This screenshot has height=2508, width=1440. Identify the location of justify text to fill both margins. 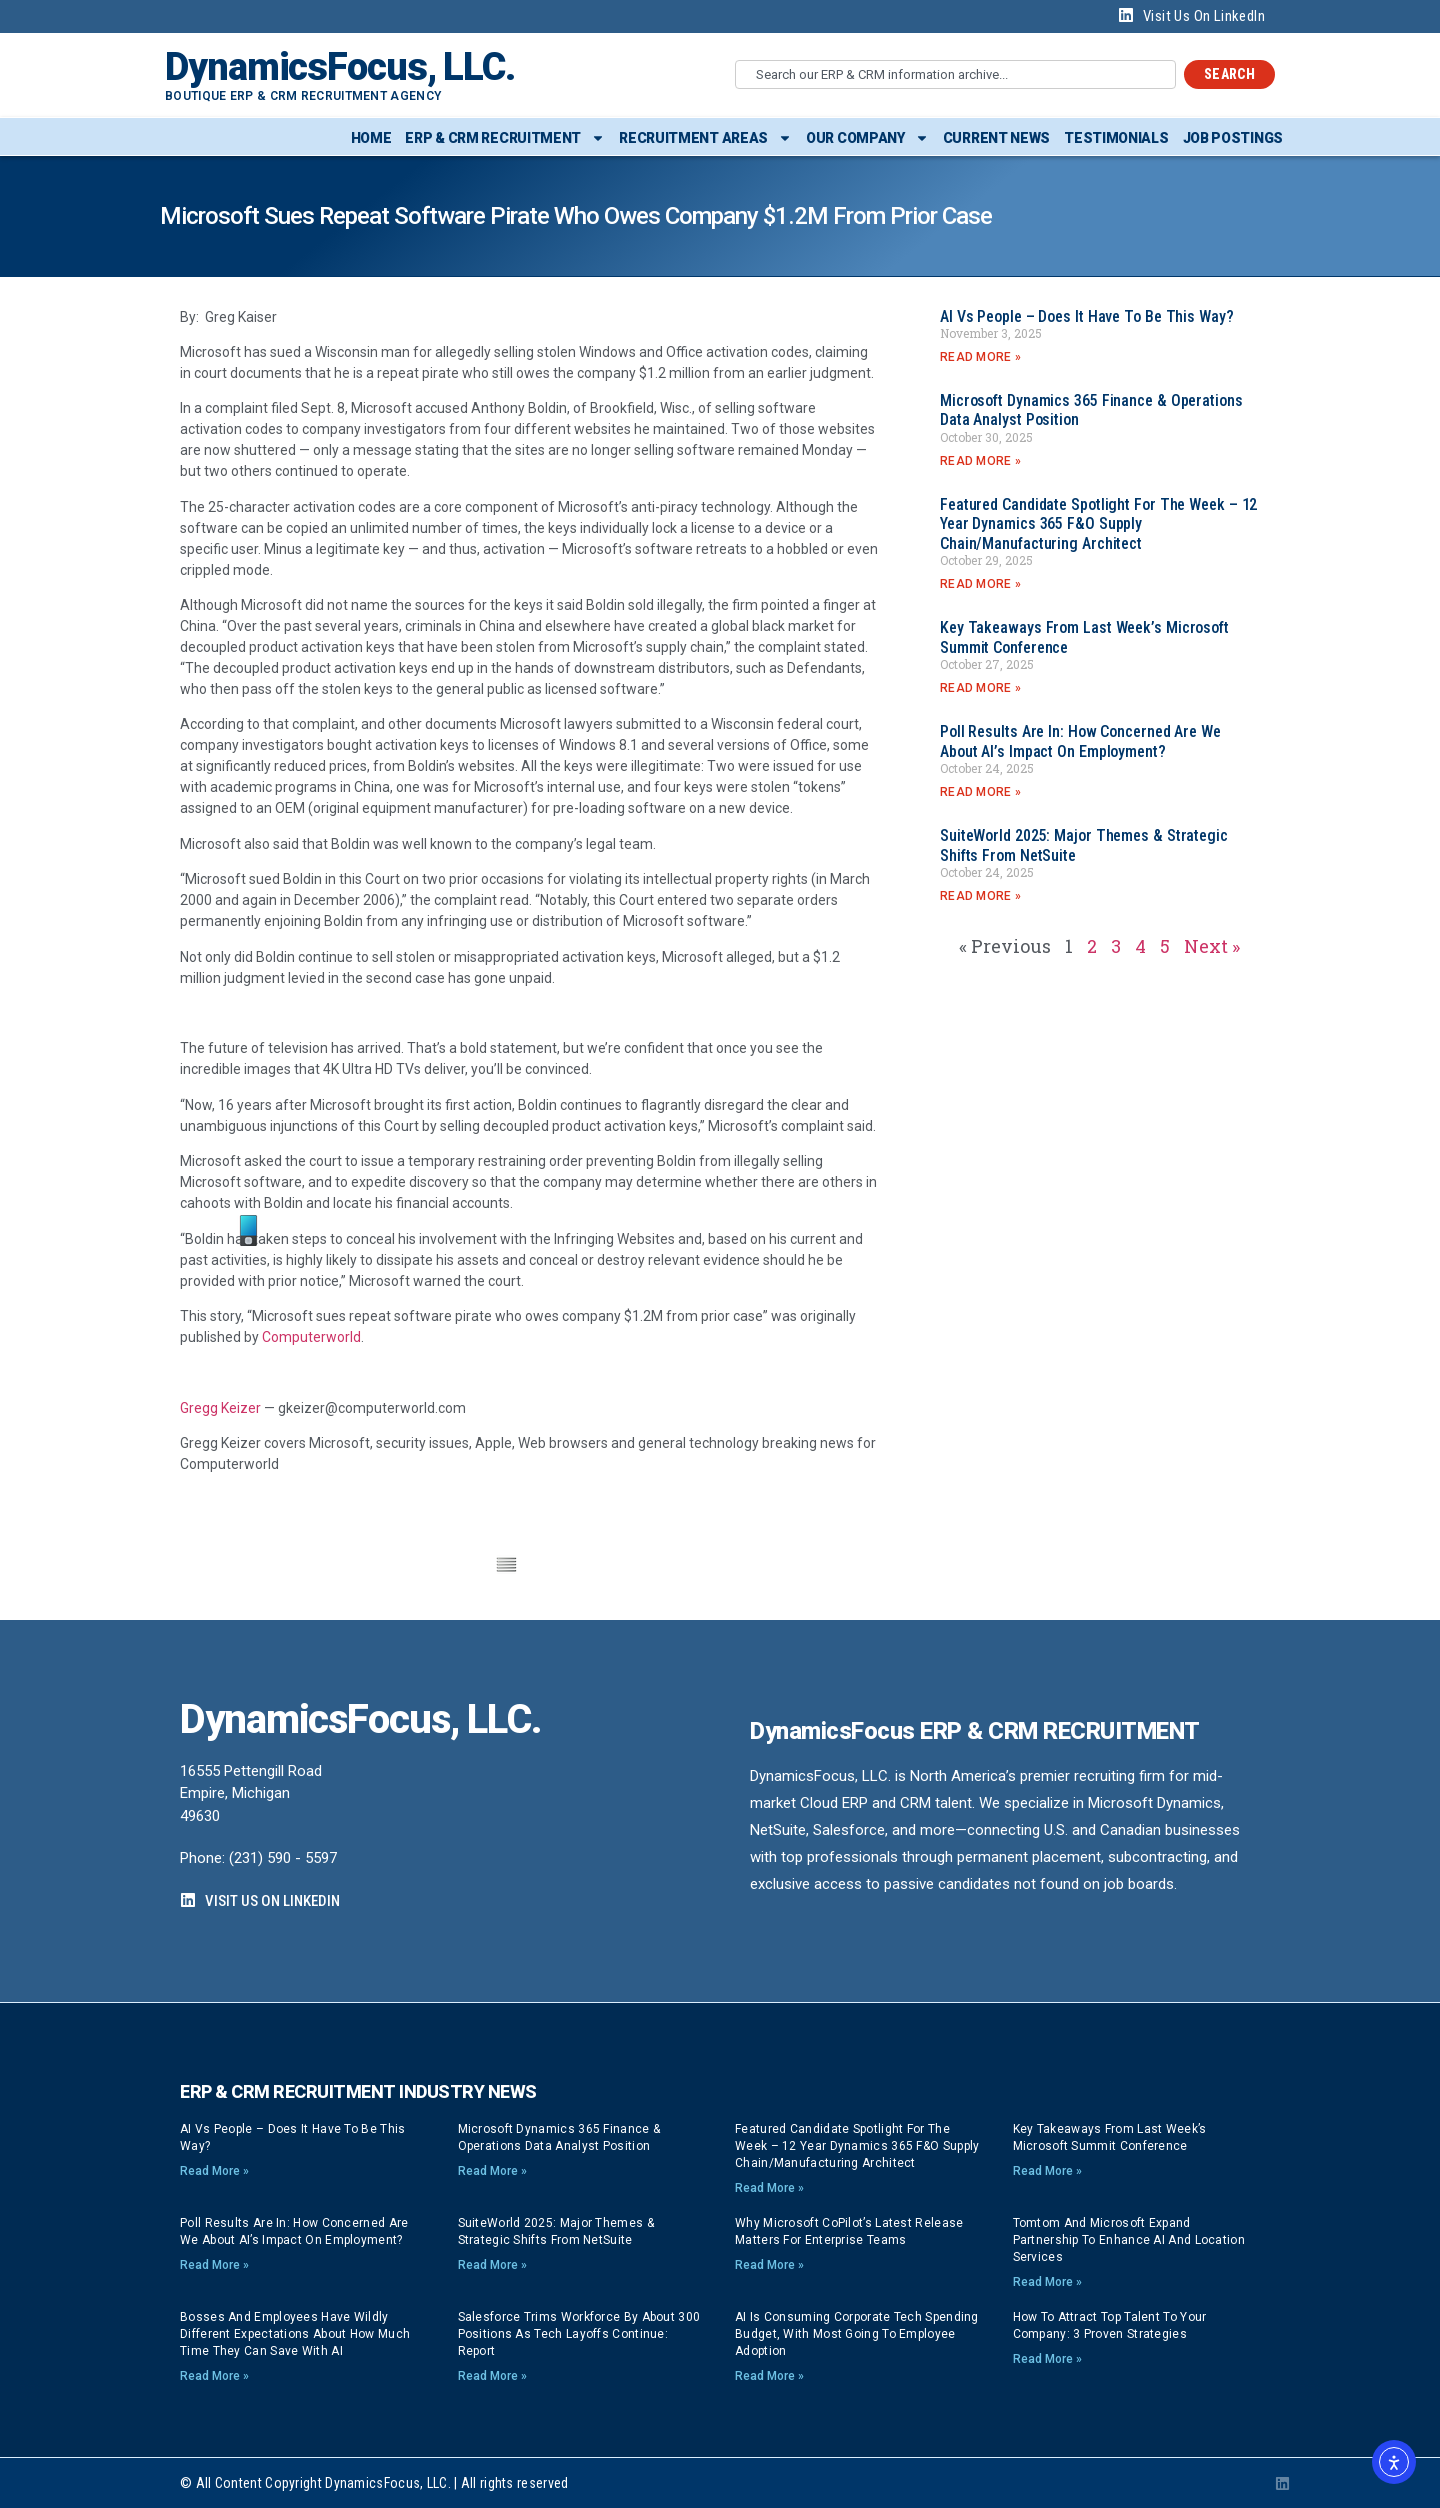
(506, 1564).